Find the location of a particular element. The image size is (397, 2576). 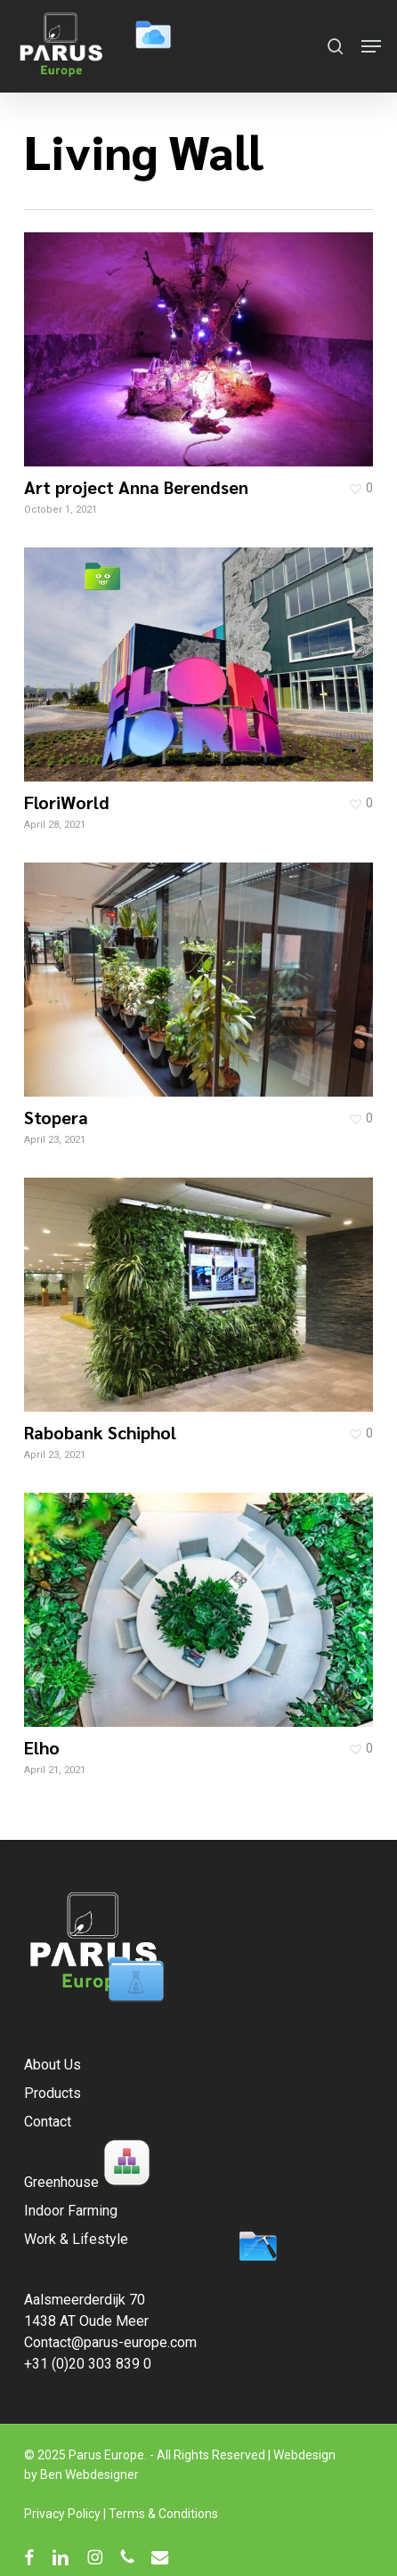

open xcode projects folder is located at coordinates (257, 2247).